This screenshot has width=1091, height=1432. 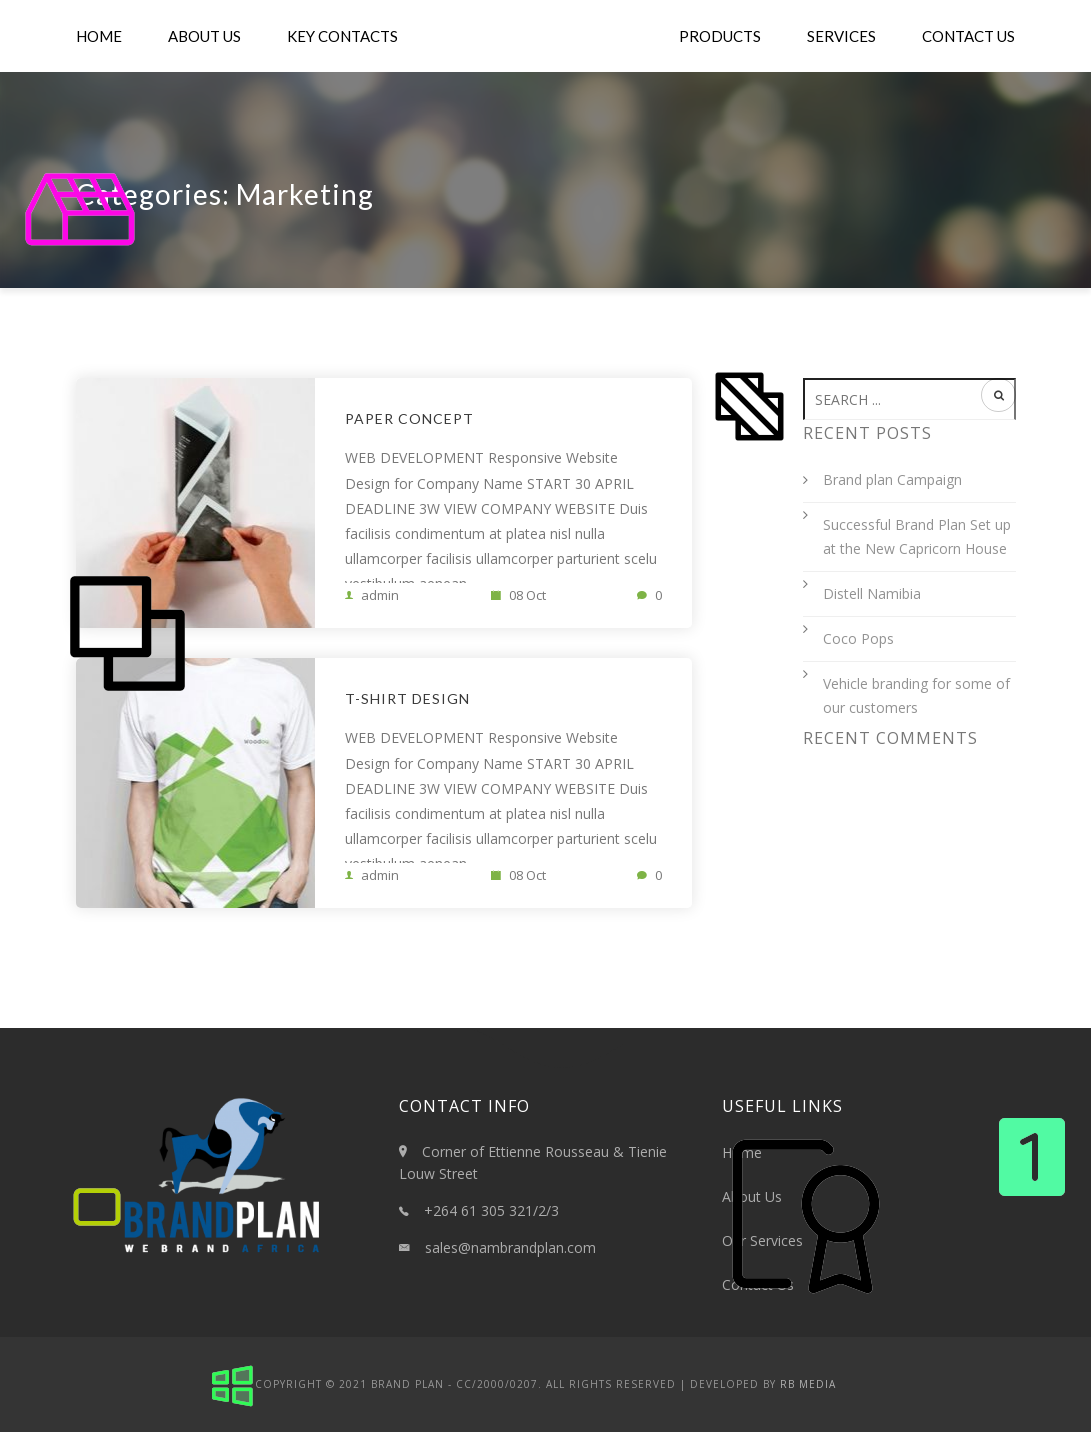 What do you see at coordinates (80, 213) in the screenshot?
I see `view solar panel or renewable energy settings` at bounding box center [80, 213].